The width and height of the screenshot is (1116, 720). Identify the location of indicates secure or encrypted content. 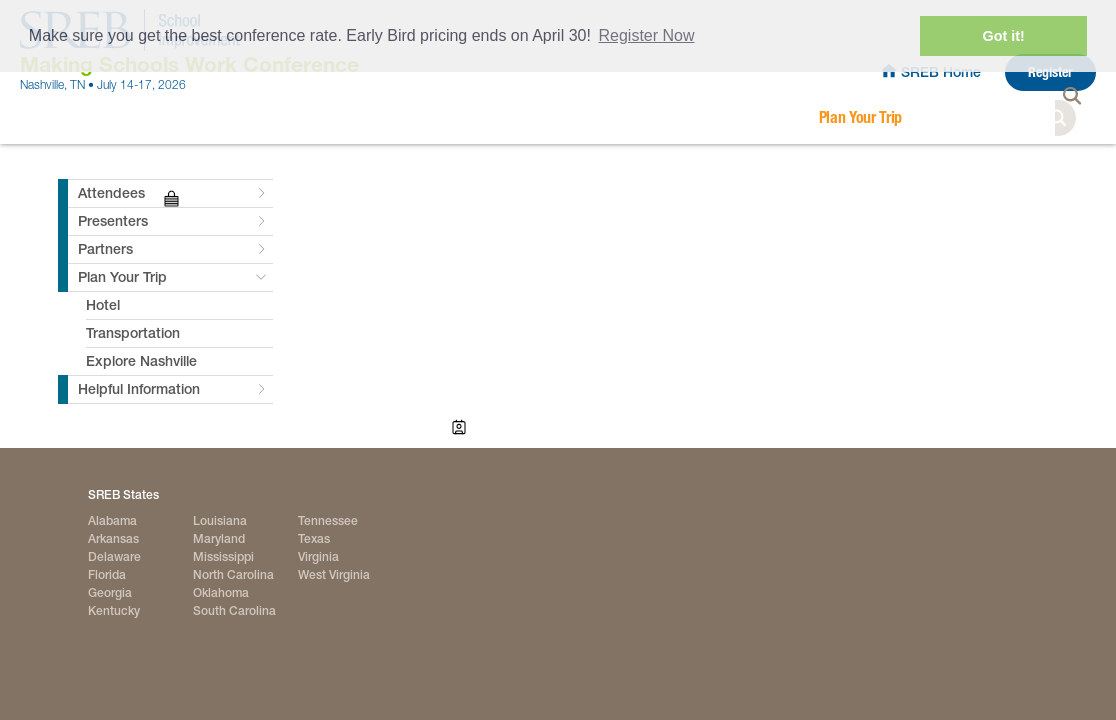
(171, 199).